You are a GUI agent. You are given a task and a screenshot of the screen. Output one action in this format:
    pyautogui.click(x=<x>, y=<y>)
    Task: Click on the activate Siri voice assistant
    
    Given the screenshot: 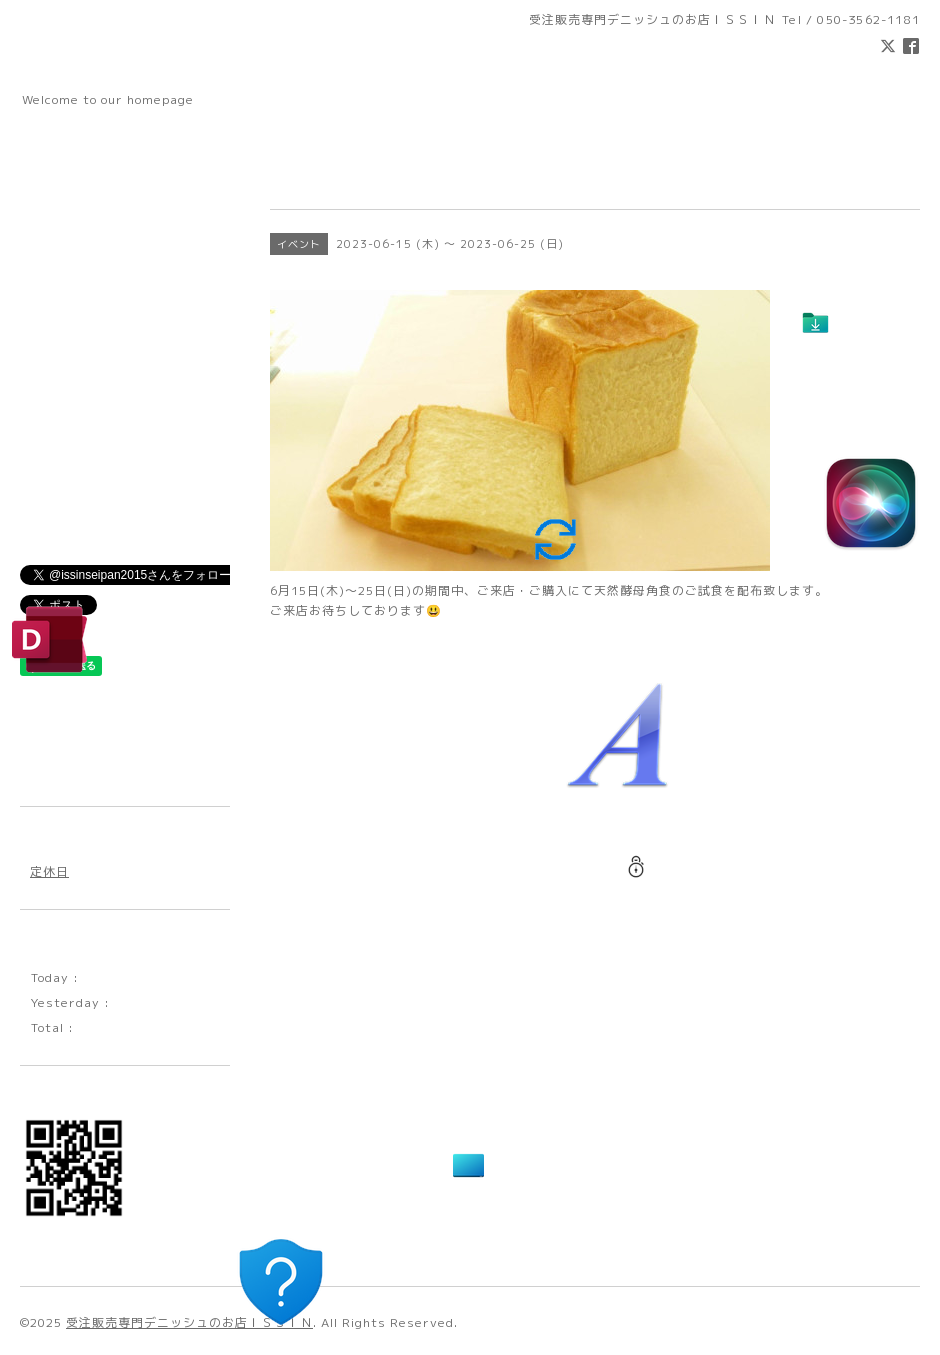 What is the action you would take?
    pyautogui.click(x=871, y=503)
    